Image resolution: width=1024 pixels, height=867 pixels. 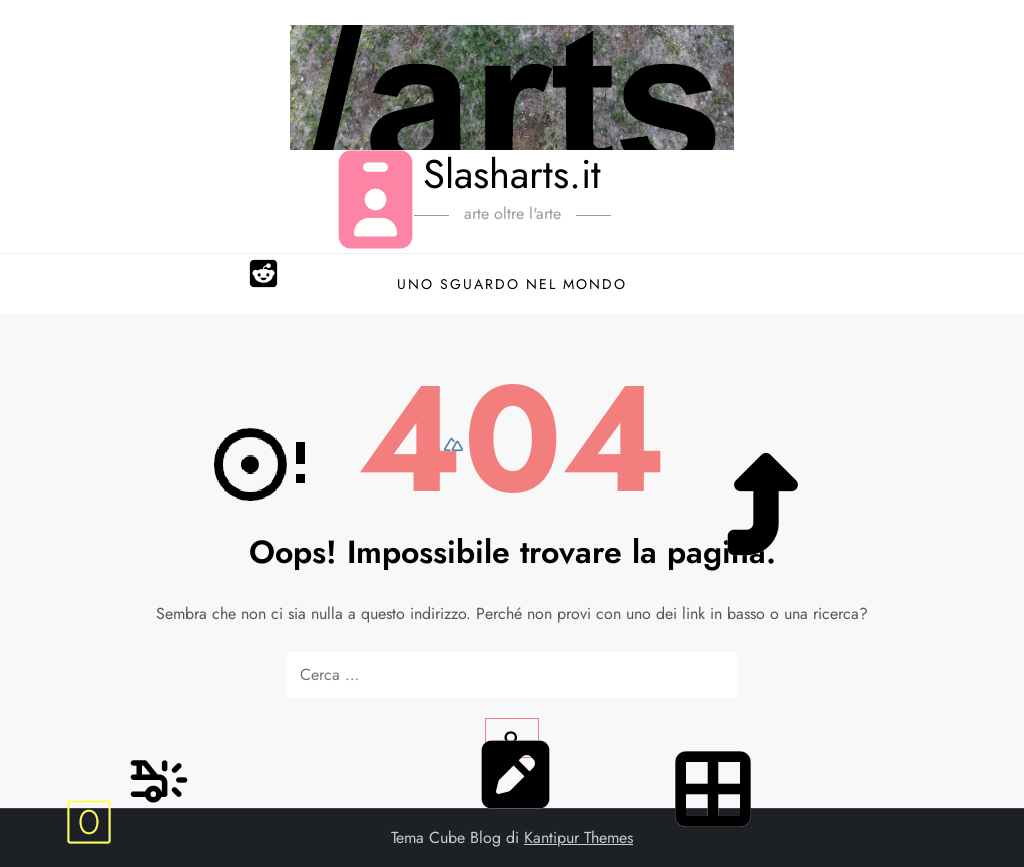 I want to click on report a vehicle accident, so click(x=159, y=780).